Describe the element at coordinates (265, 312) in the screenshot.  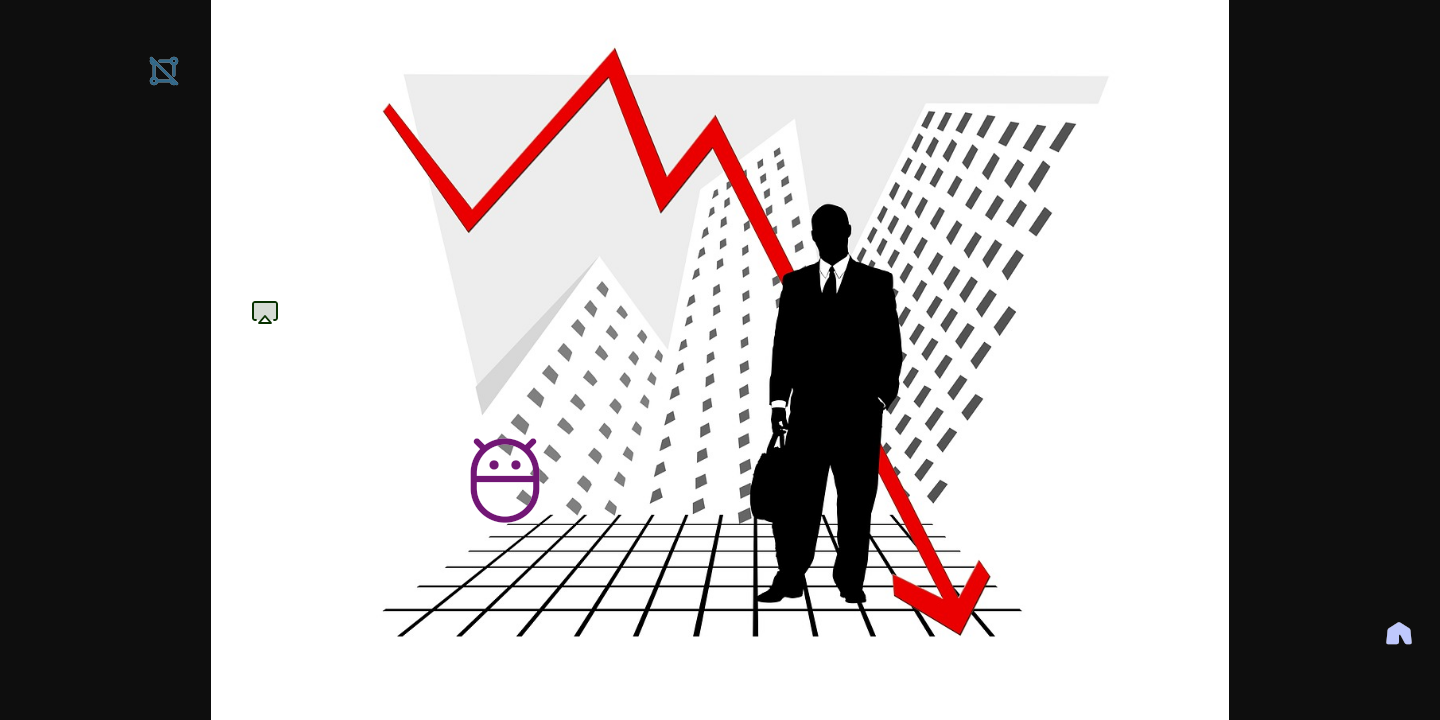
I see `stream content to an external display` at that location.